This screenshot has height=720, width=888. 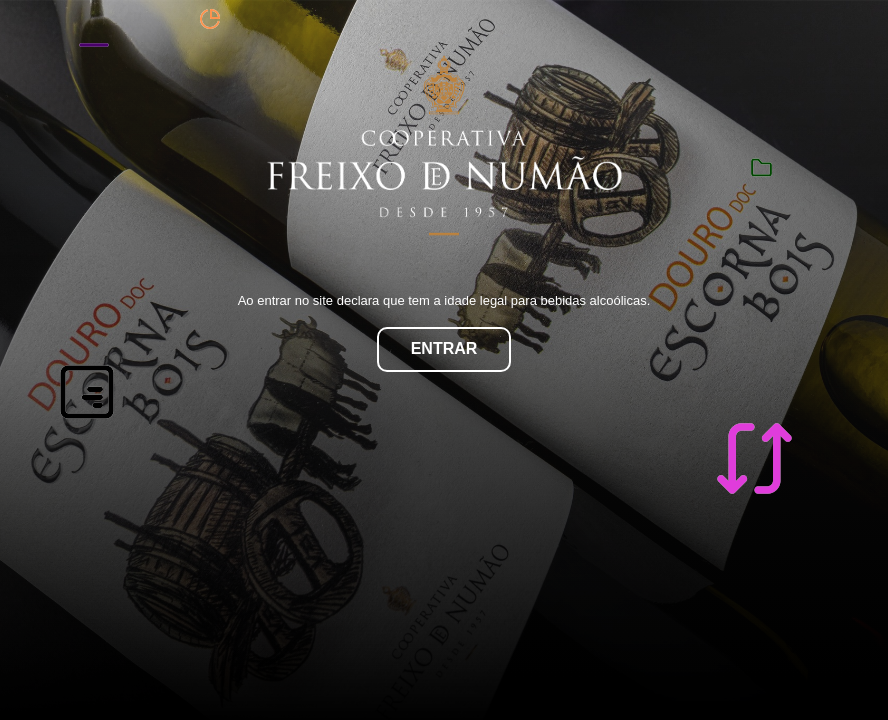 I want to click on open file folder, so click(x=761, y=167).